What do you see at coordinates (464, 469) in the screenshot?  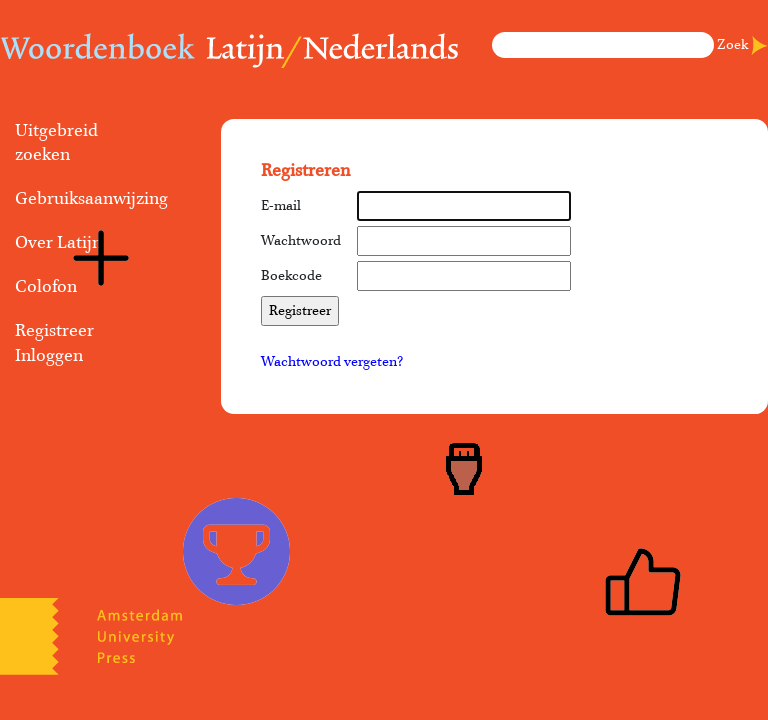 I see `configure HDMI input settings` at bounding box center [464, 469].